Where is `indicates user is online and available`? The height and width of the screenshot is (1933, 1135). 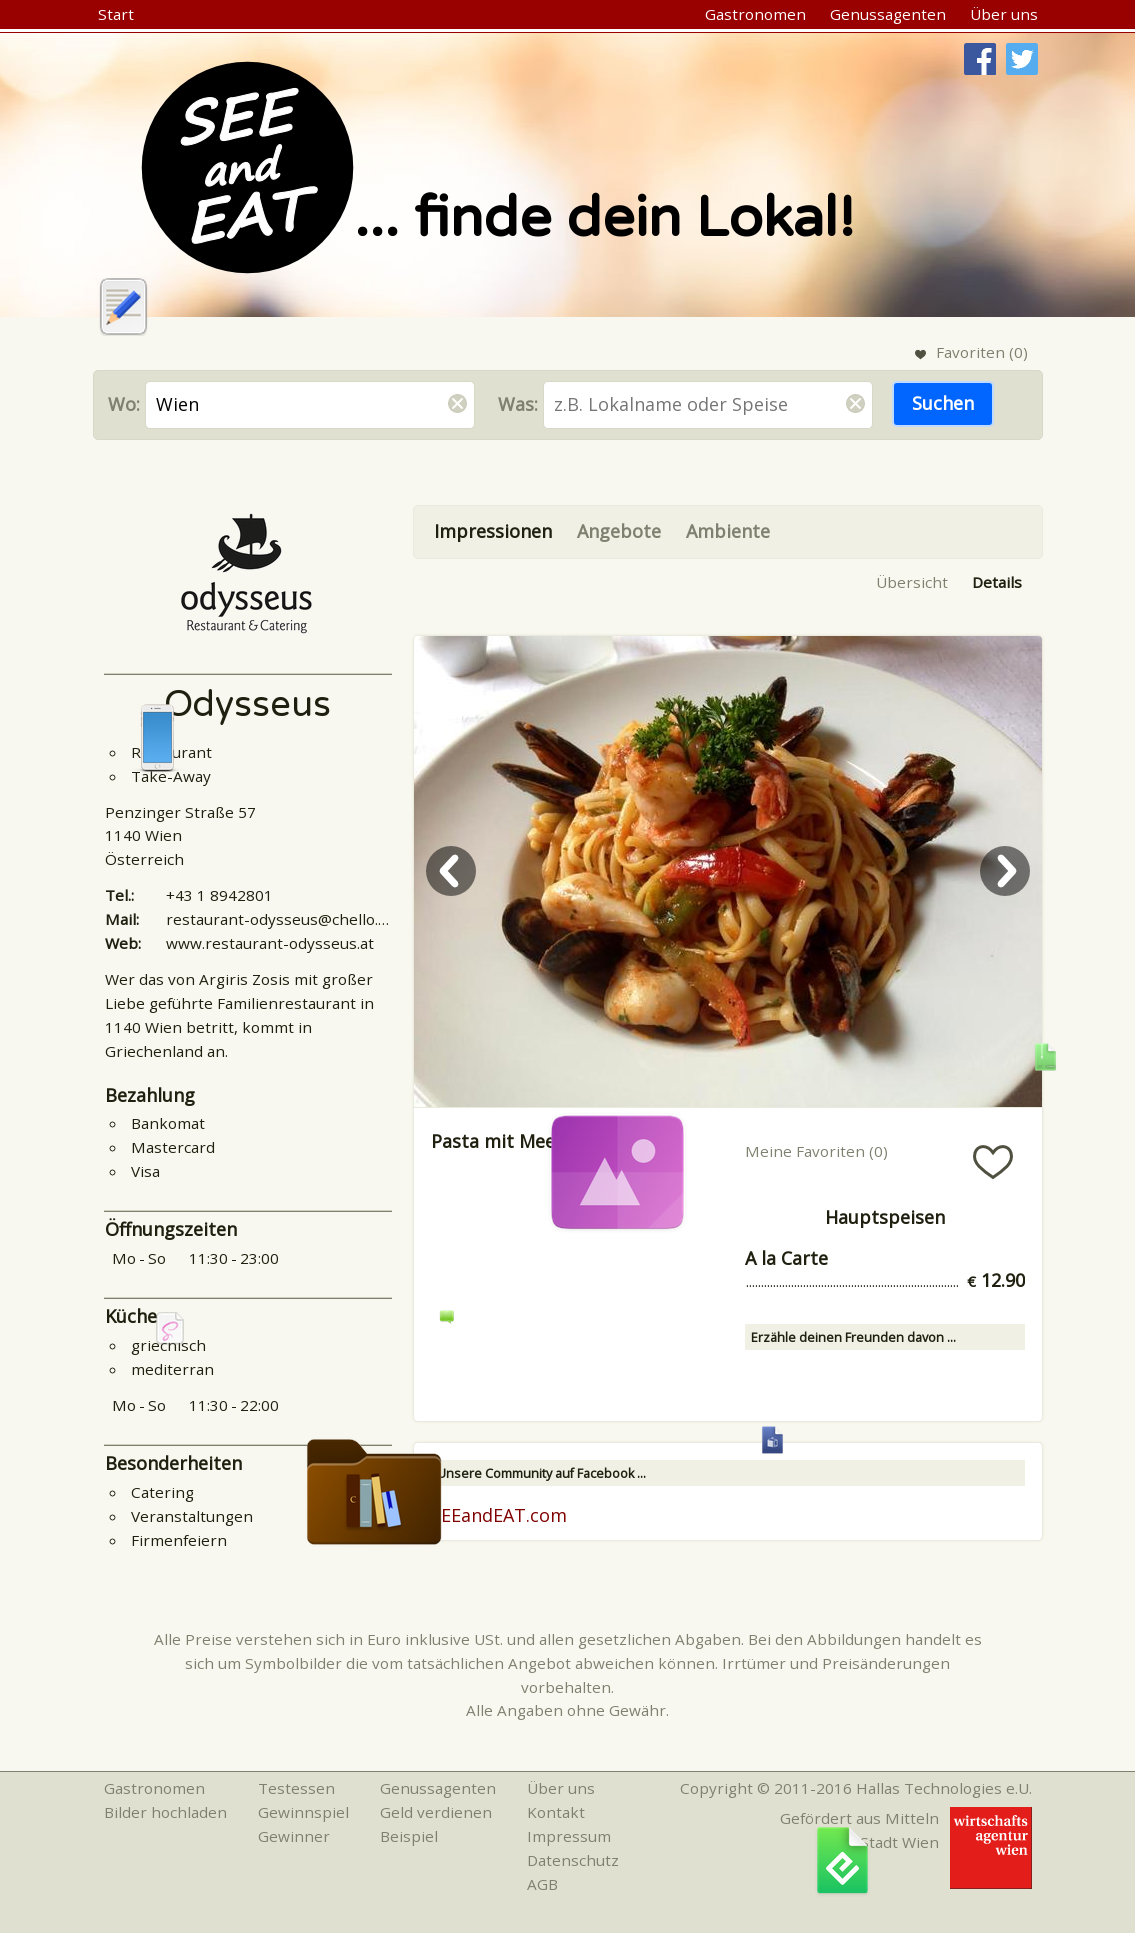
indicates user is online and available is located at coordinates (447, 1317).